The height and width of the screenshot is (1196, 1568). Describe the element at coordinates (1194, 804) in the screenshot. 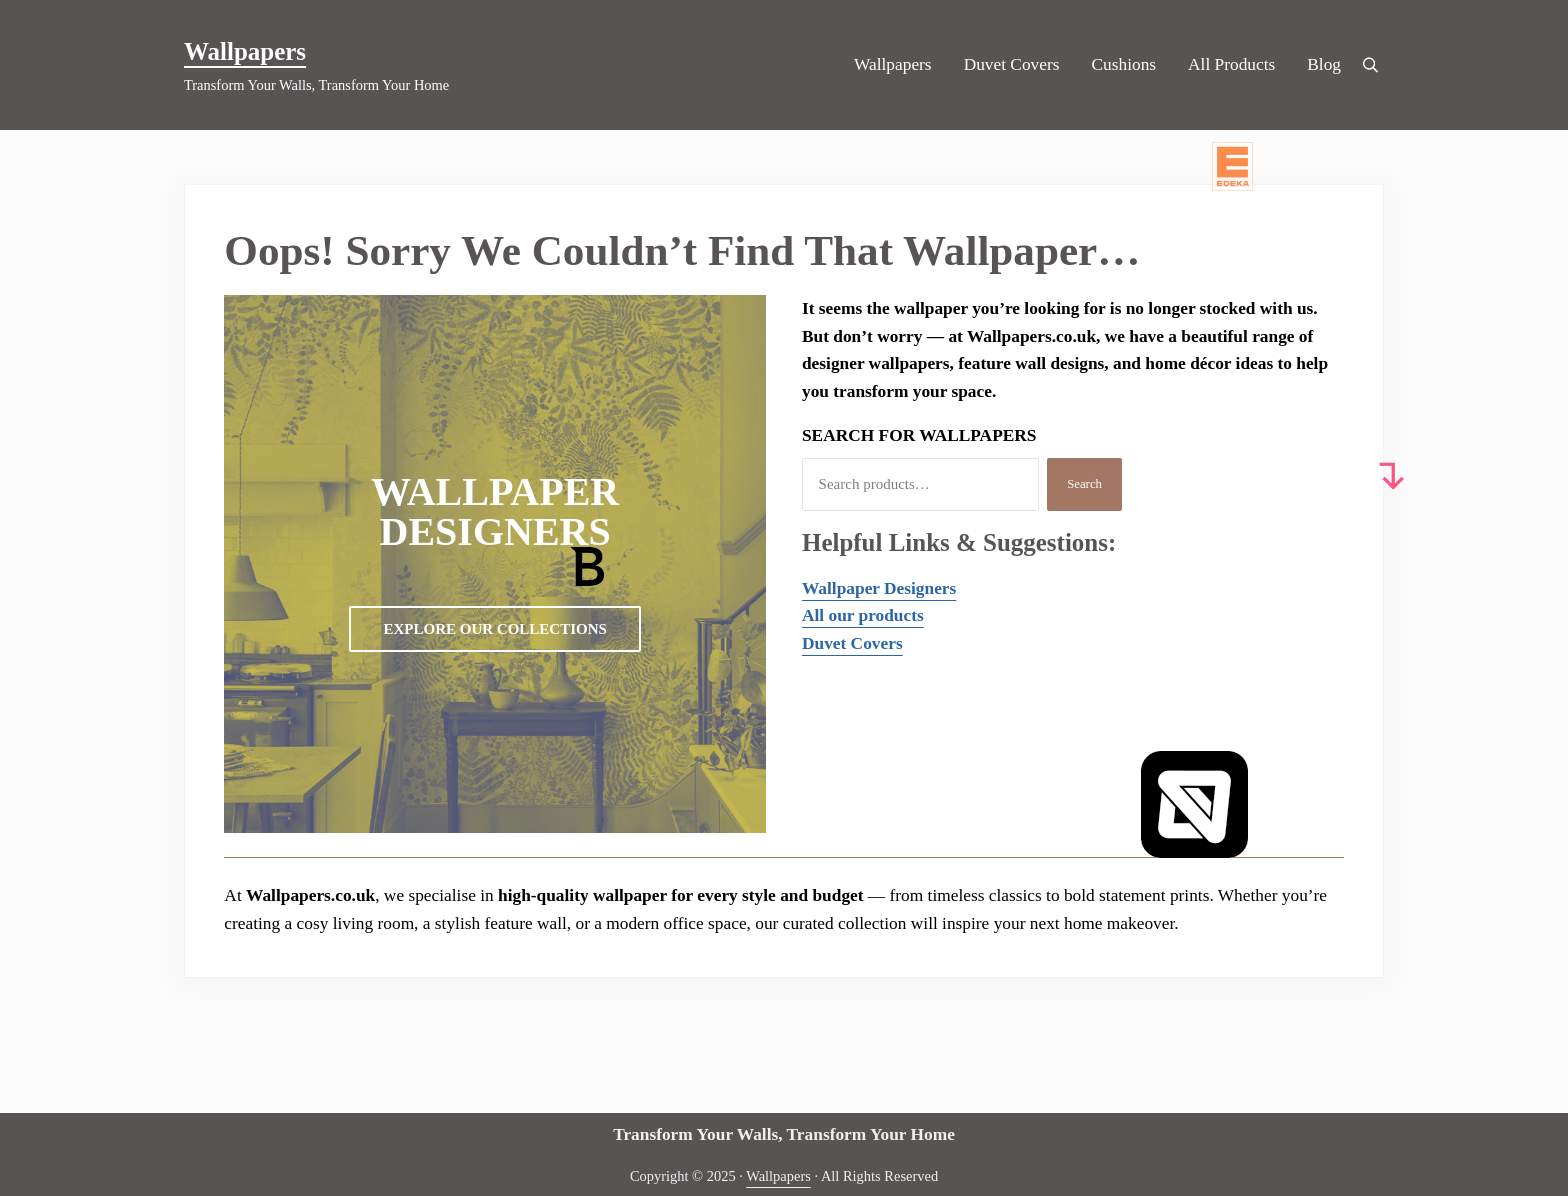

I see `mock service worker (MSW) library logo` at that location.